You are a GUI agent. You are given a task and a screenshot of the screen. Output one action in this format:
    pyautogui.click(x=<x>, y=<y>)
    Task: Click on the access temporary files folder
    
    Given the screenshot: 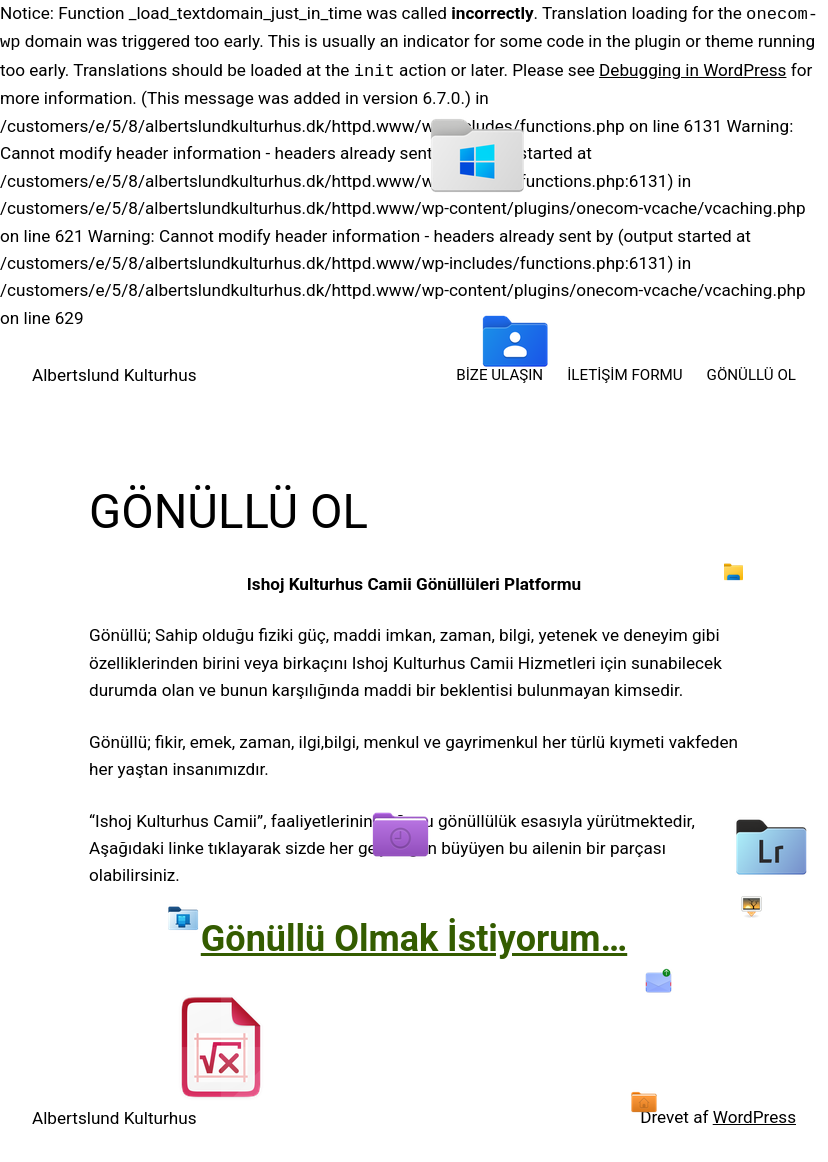 What is the action you would take?
    pyautogui.click(x=400, y=834)
    